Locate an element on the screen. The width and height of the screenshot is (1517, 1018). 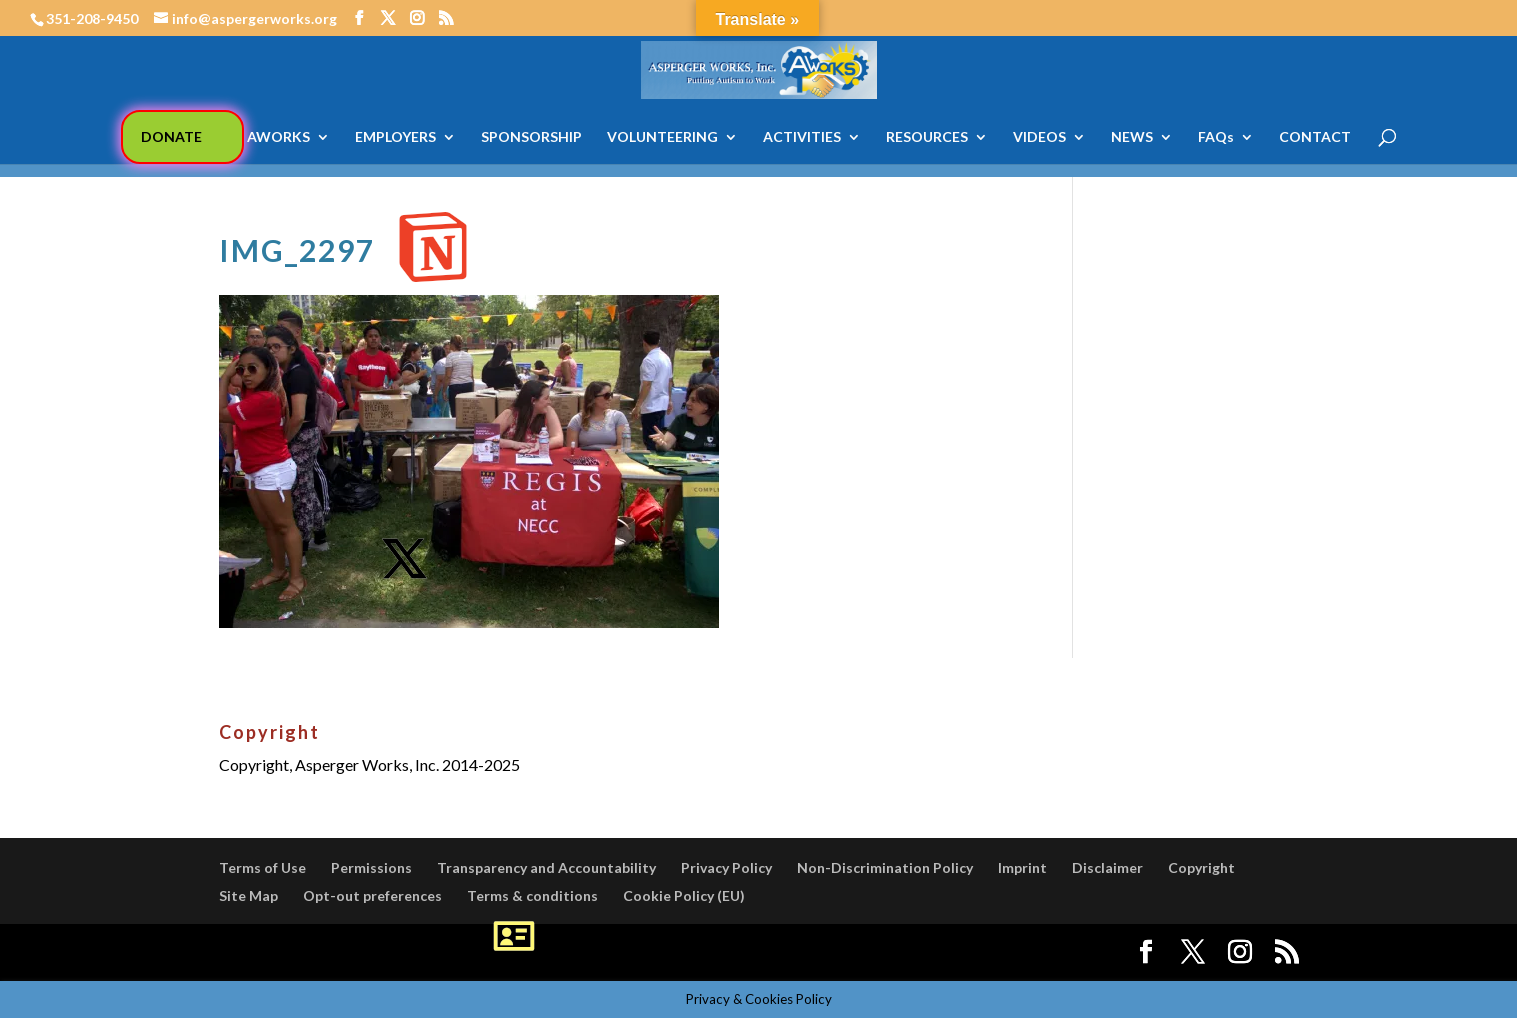
share to X (formerly Twitter) is located at coordinates (404, 558).